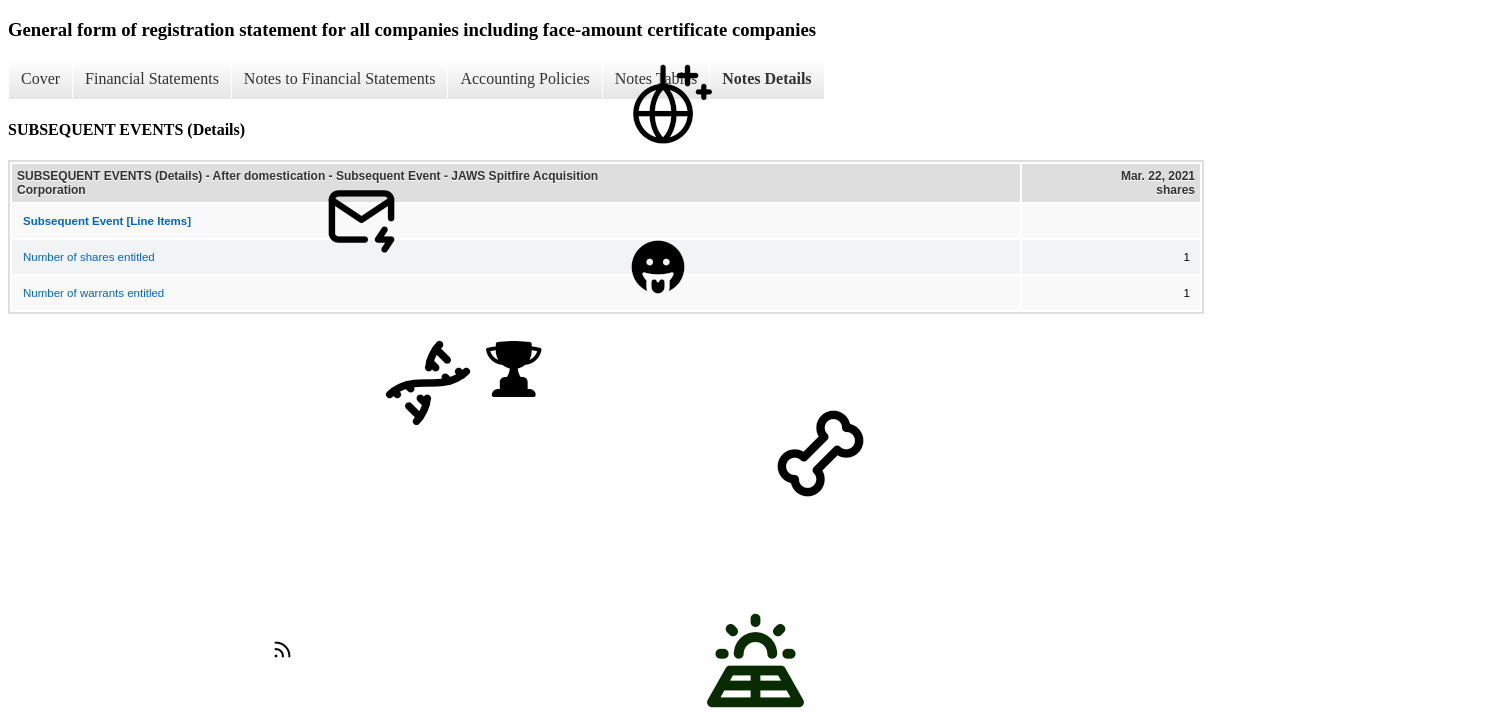 Image resolution: width=1511 pixels, height=720 pixels. What do you see at coordinates (361, 216) in the screenshot?
I see `send message with high priority` at bounding box center [361, 216].